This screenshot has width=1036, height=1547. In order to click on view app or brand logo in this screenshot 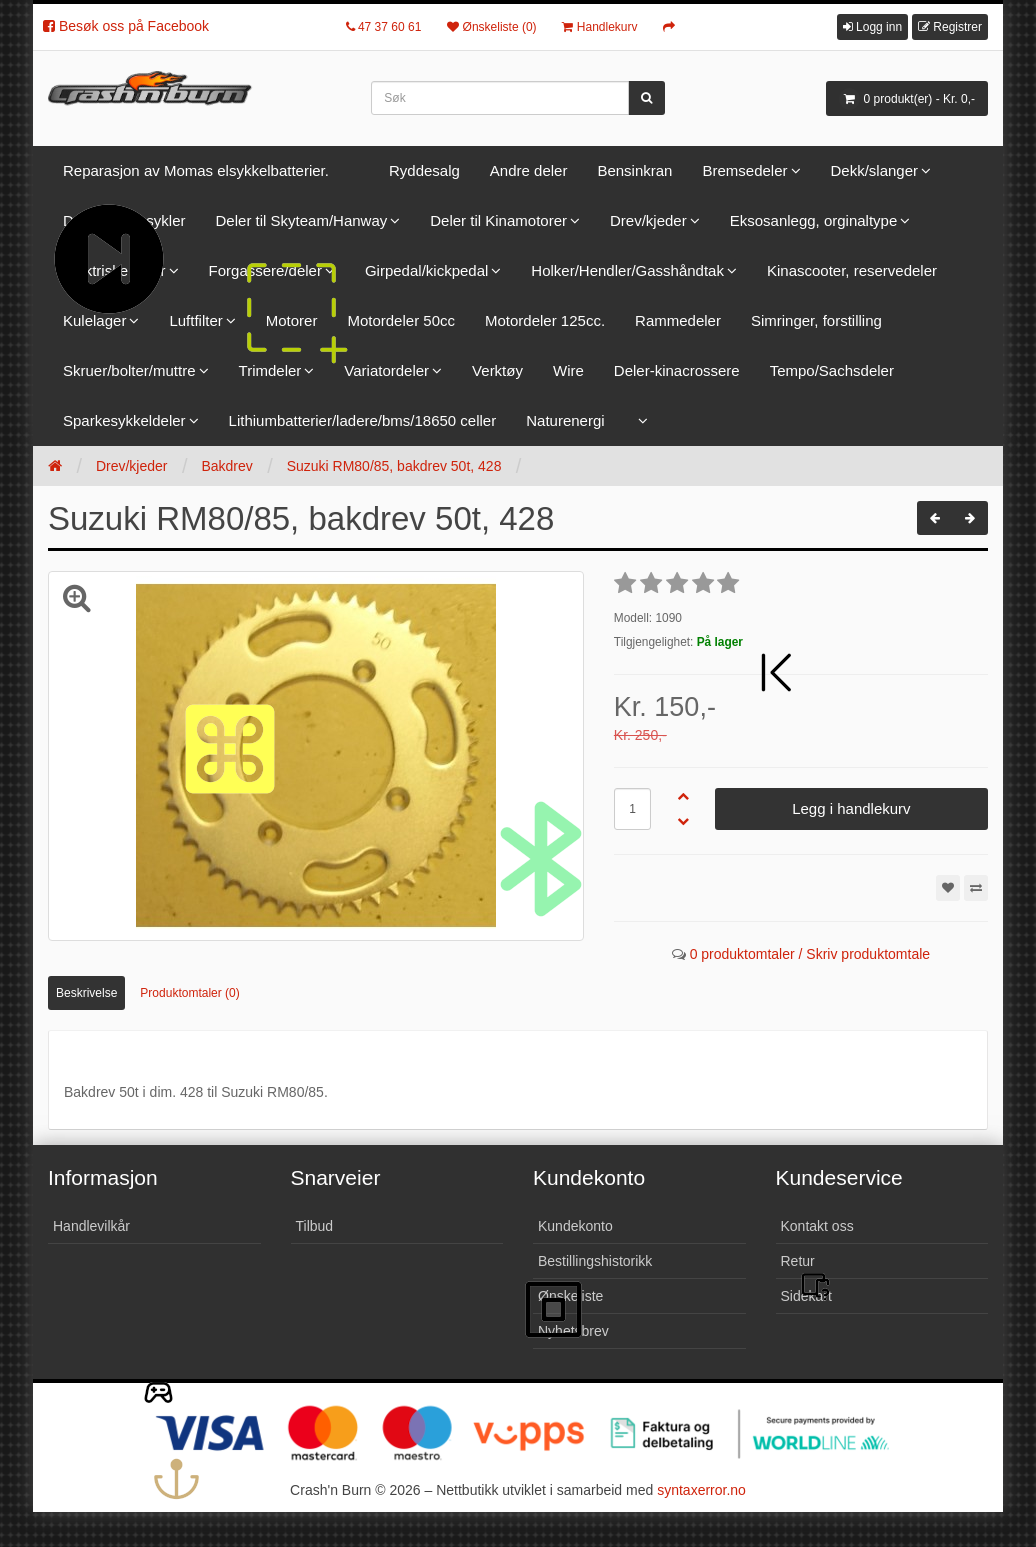, I will do `click(553, 1309)`.